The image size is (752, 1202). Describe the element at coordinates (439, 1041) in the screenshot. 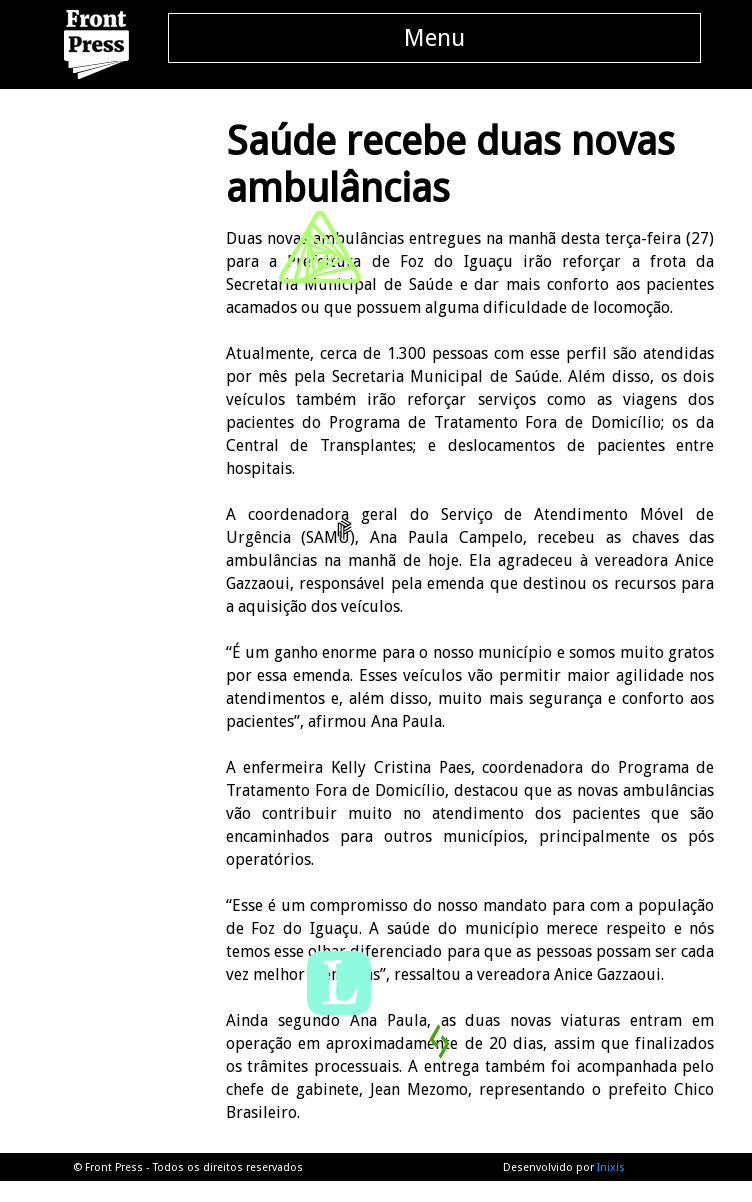

I see `visit lintcode coding practice platform` at that location.